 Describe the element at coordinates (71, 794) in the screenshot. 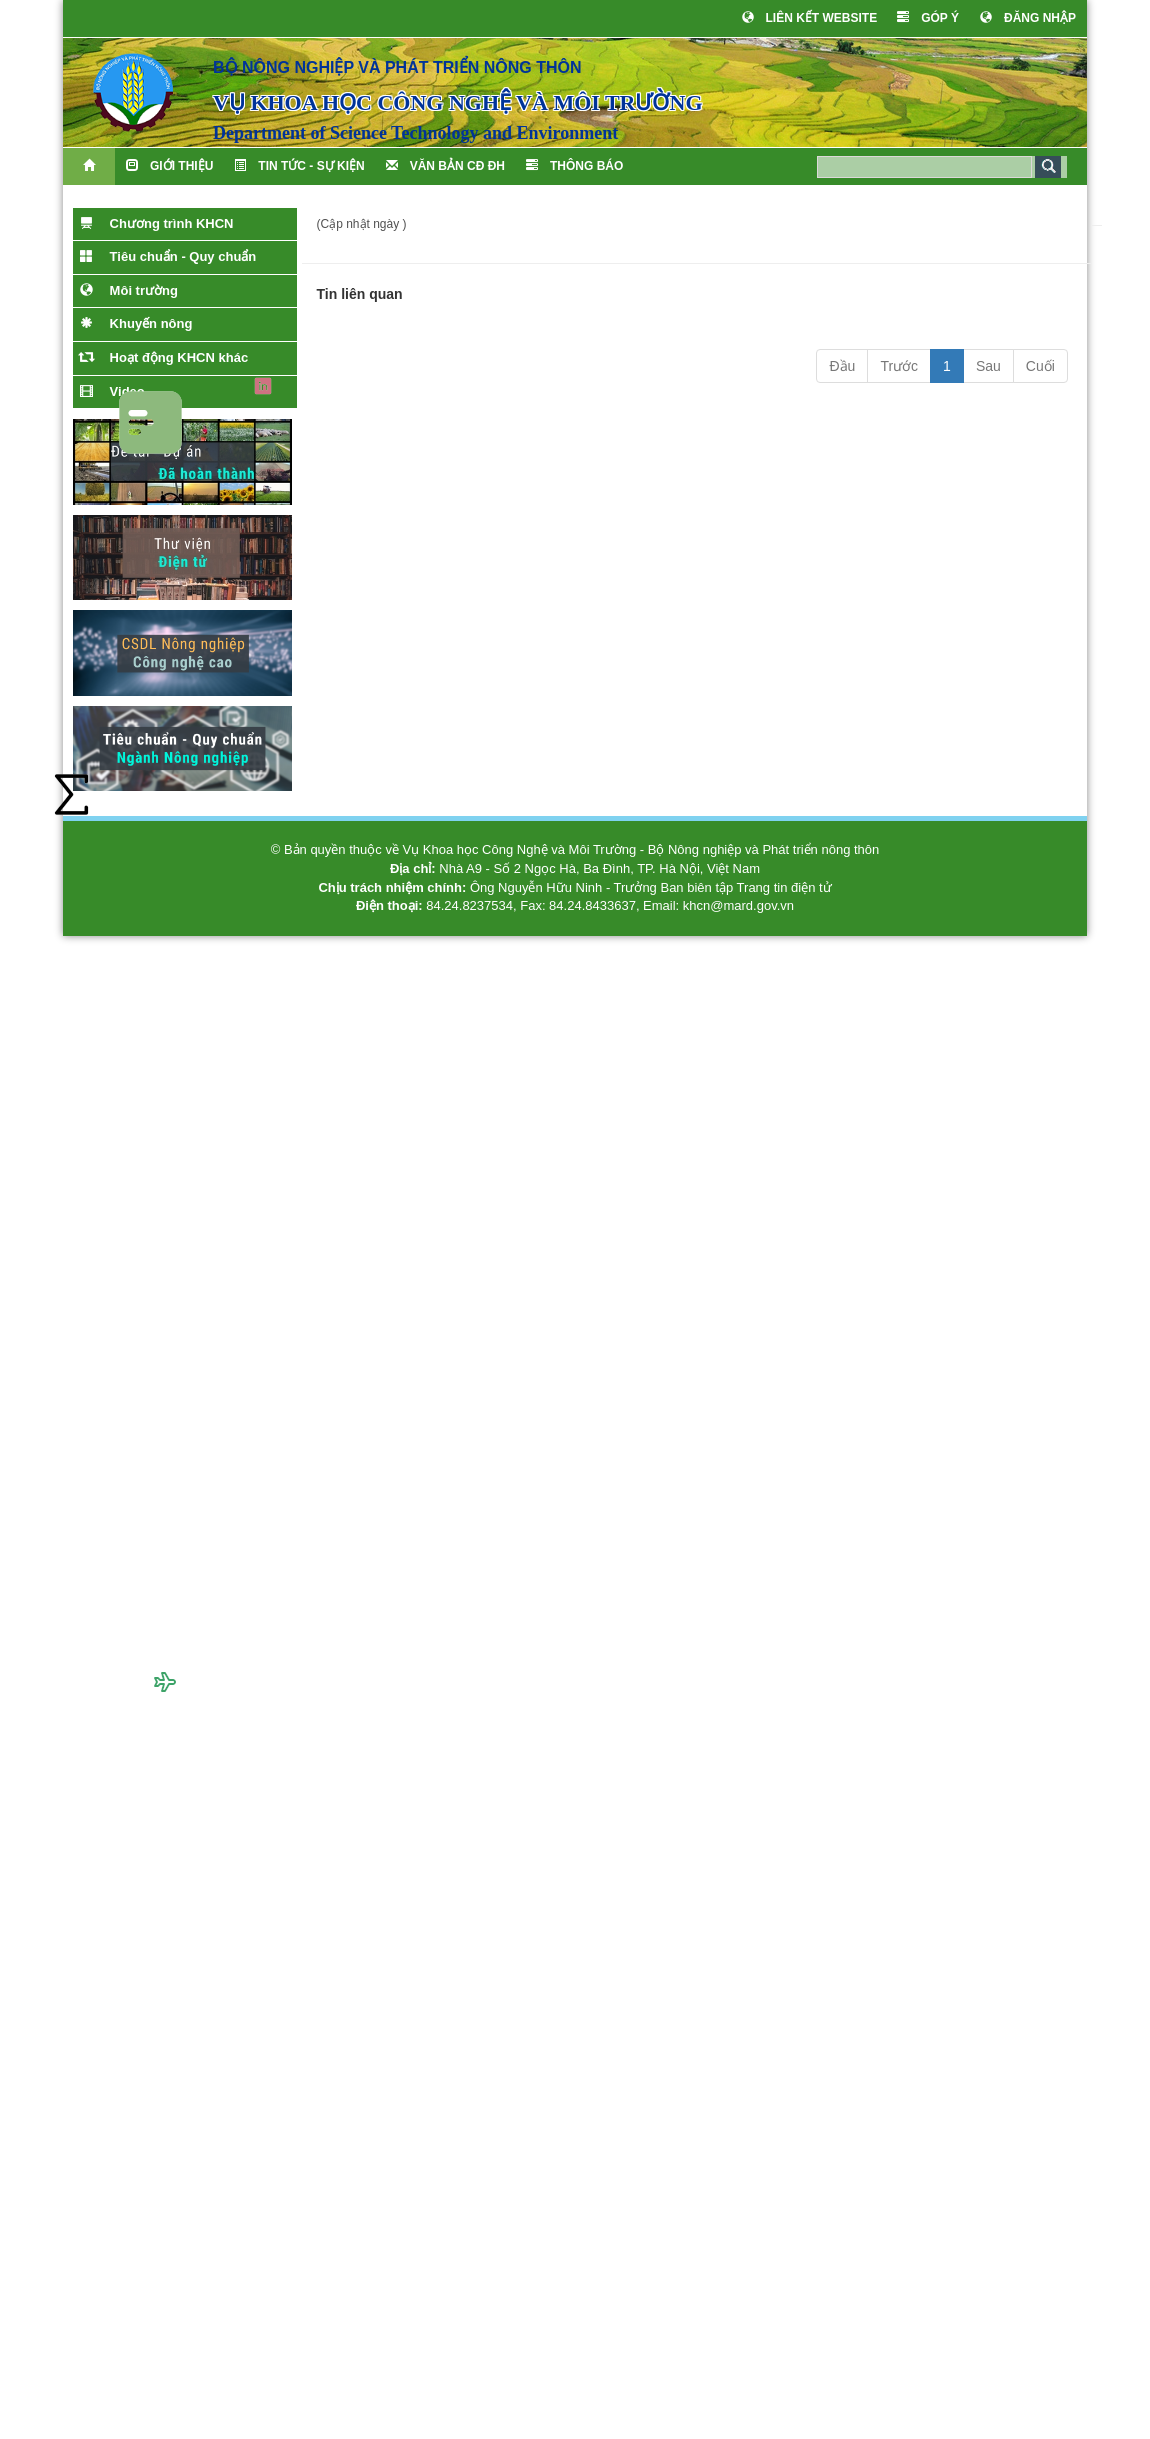

I see `calculate sum or total of selected values` at that location.